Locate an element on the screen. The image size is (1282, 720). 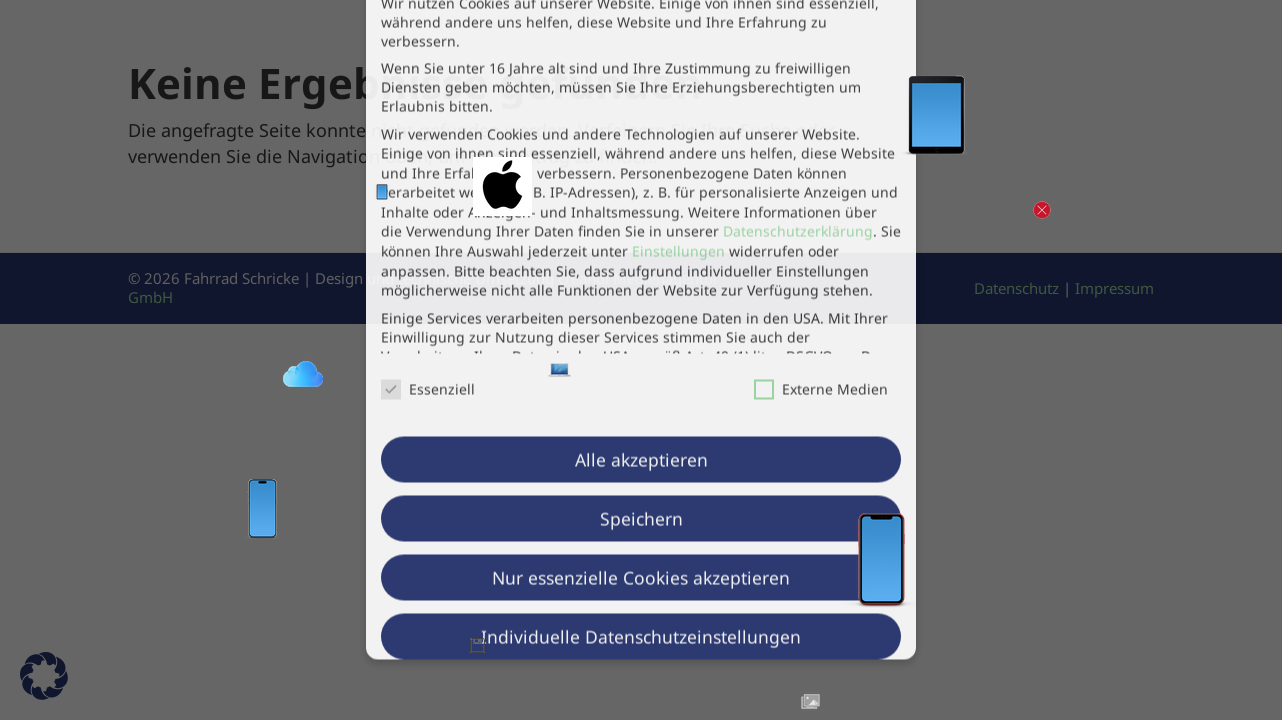
open iCloud Drive to access cloud-synced files is located at coordinates (303, 374).